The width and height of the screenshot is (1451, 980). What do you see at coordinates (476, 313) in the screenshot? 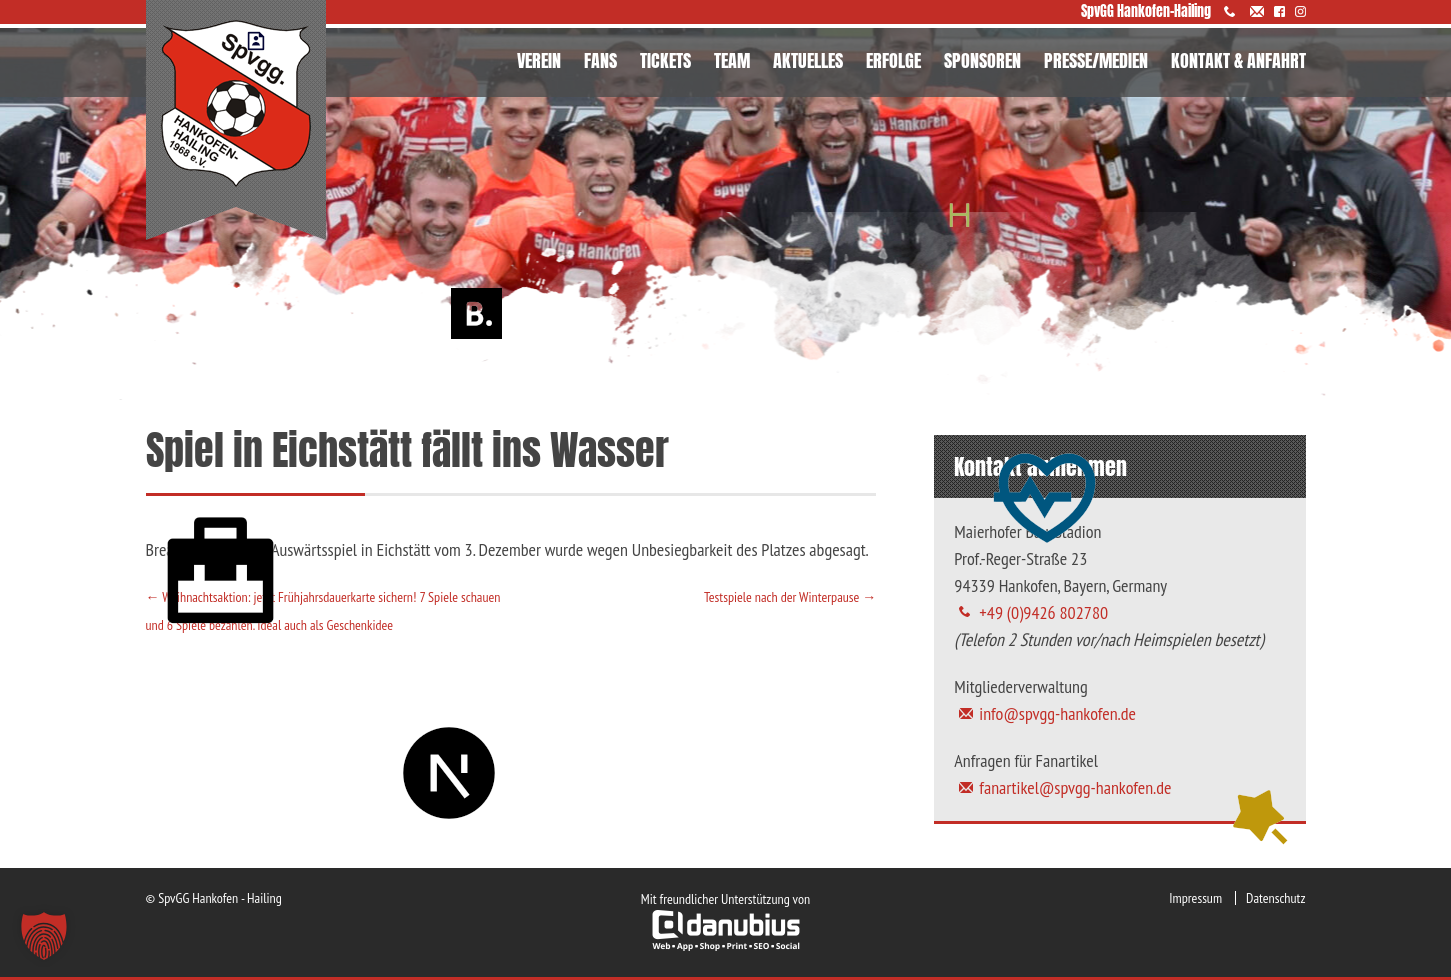
I see `open the Booking.com app` at bounding box center [476, 313].